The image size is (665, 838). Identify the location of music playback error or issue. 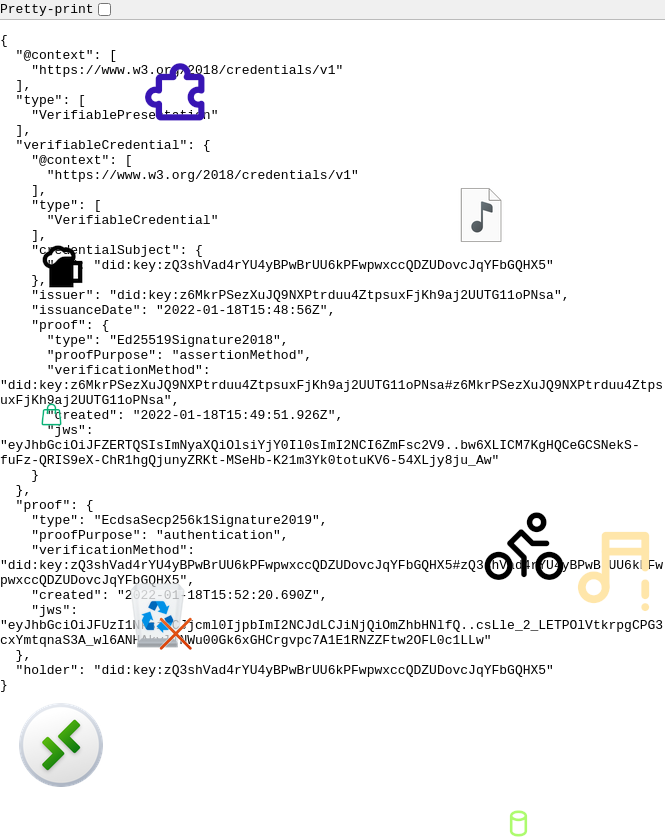
(617, 567).